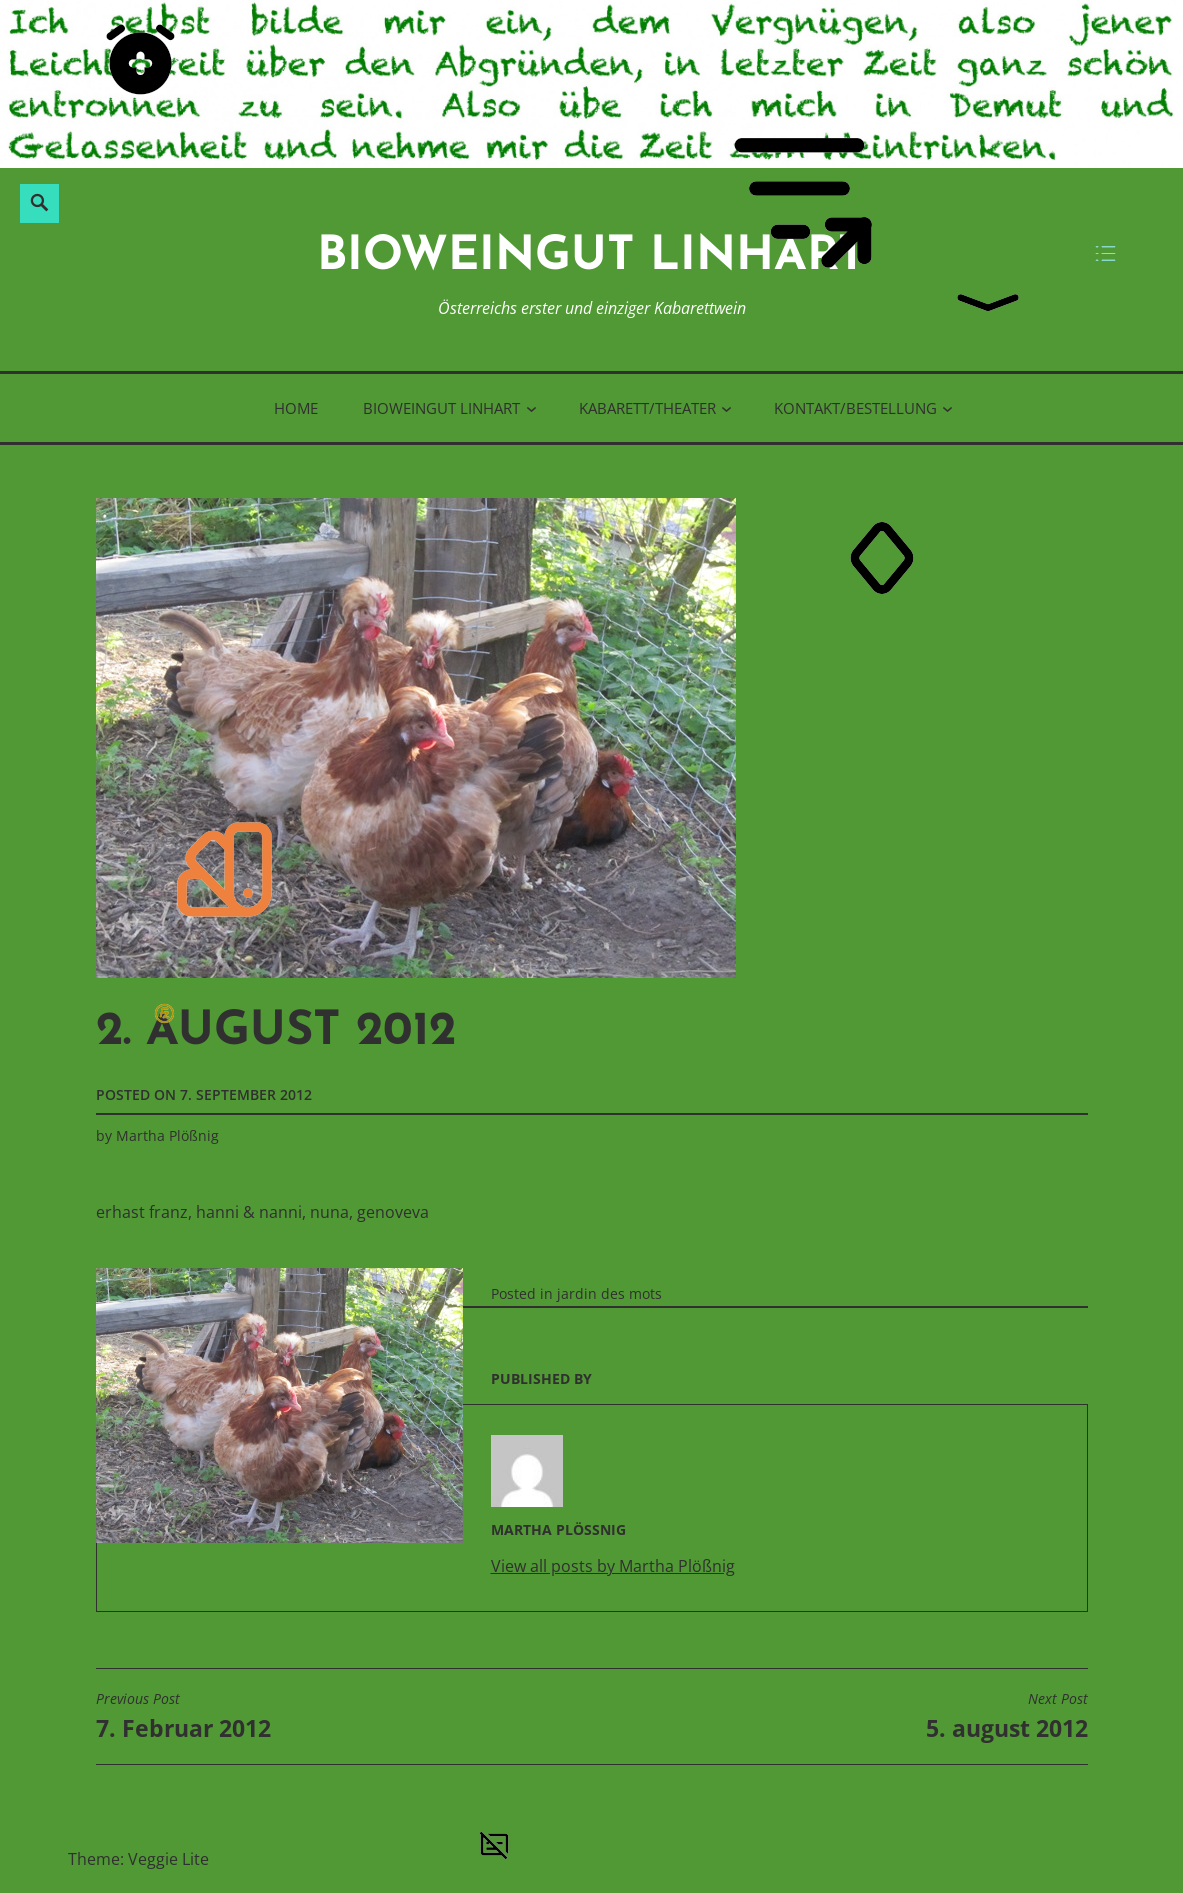 The width and height of the screenshot is (1183, 1893). Describe the element at coordinates (988, 301) in the screenshot. I see `expand content or dropdown menu` at that location.